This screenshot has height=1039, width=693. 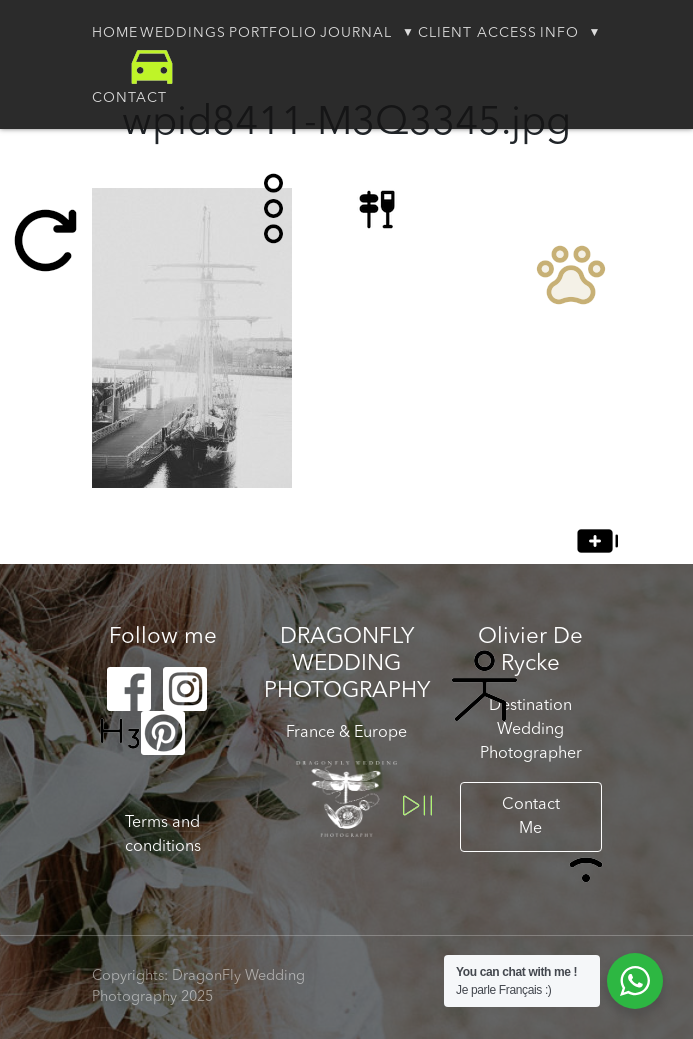 What do you see at coordinates (118, 733) in the screenshot?
I see `format text as heading level 3` at bounding box center [118, 733].